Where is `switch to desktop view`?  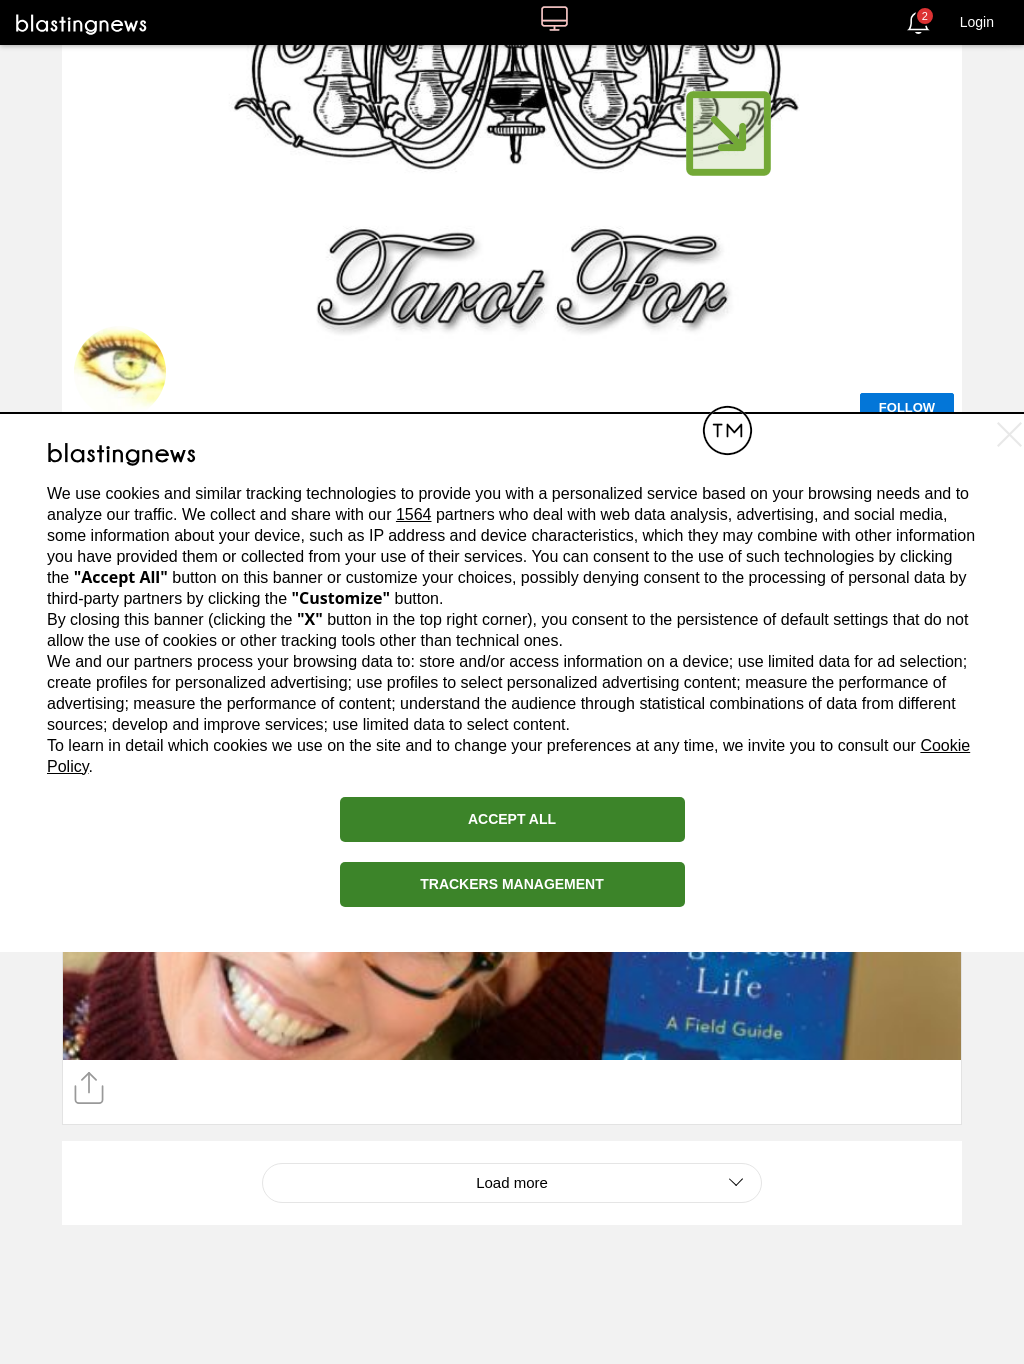
switch to desktop view is located at coordinates (554, 17).